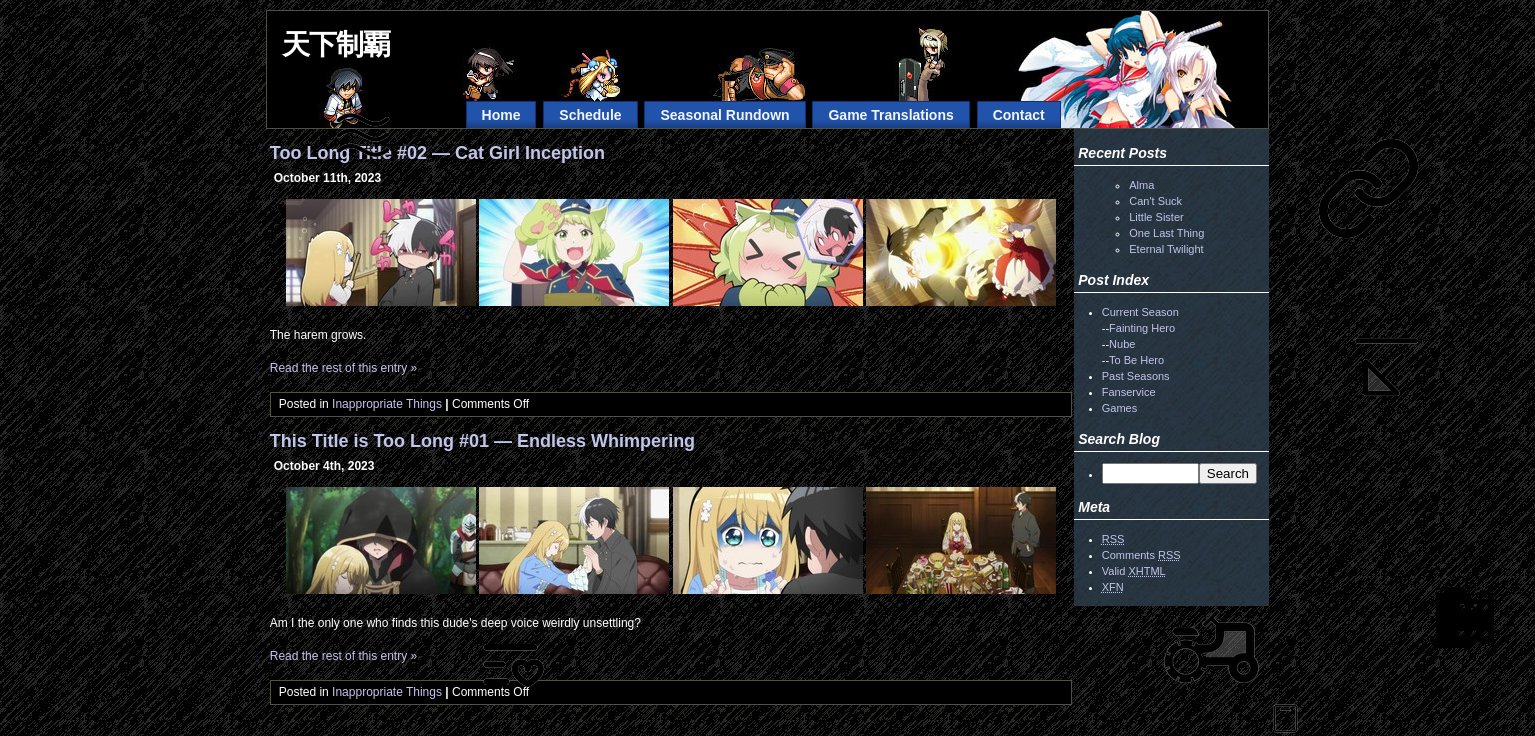 Image resolution: width=1535 pixels, height=736 pixels. I want to click on move item to bottom-left corner, so click(1384, 367).